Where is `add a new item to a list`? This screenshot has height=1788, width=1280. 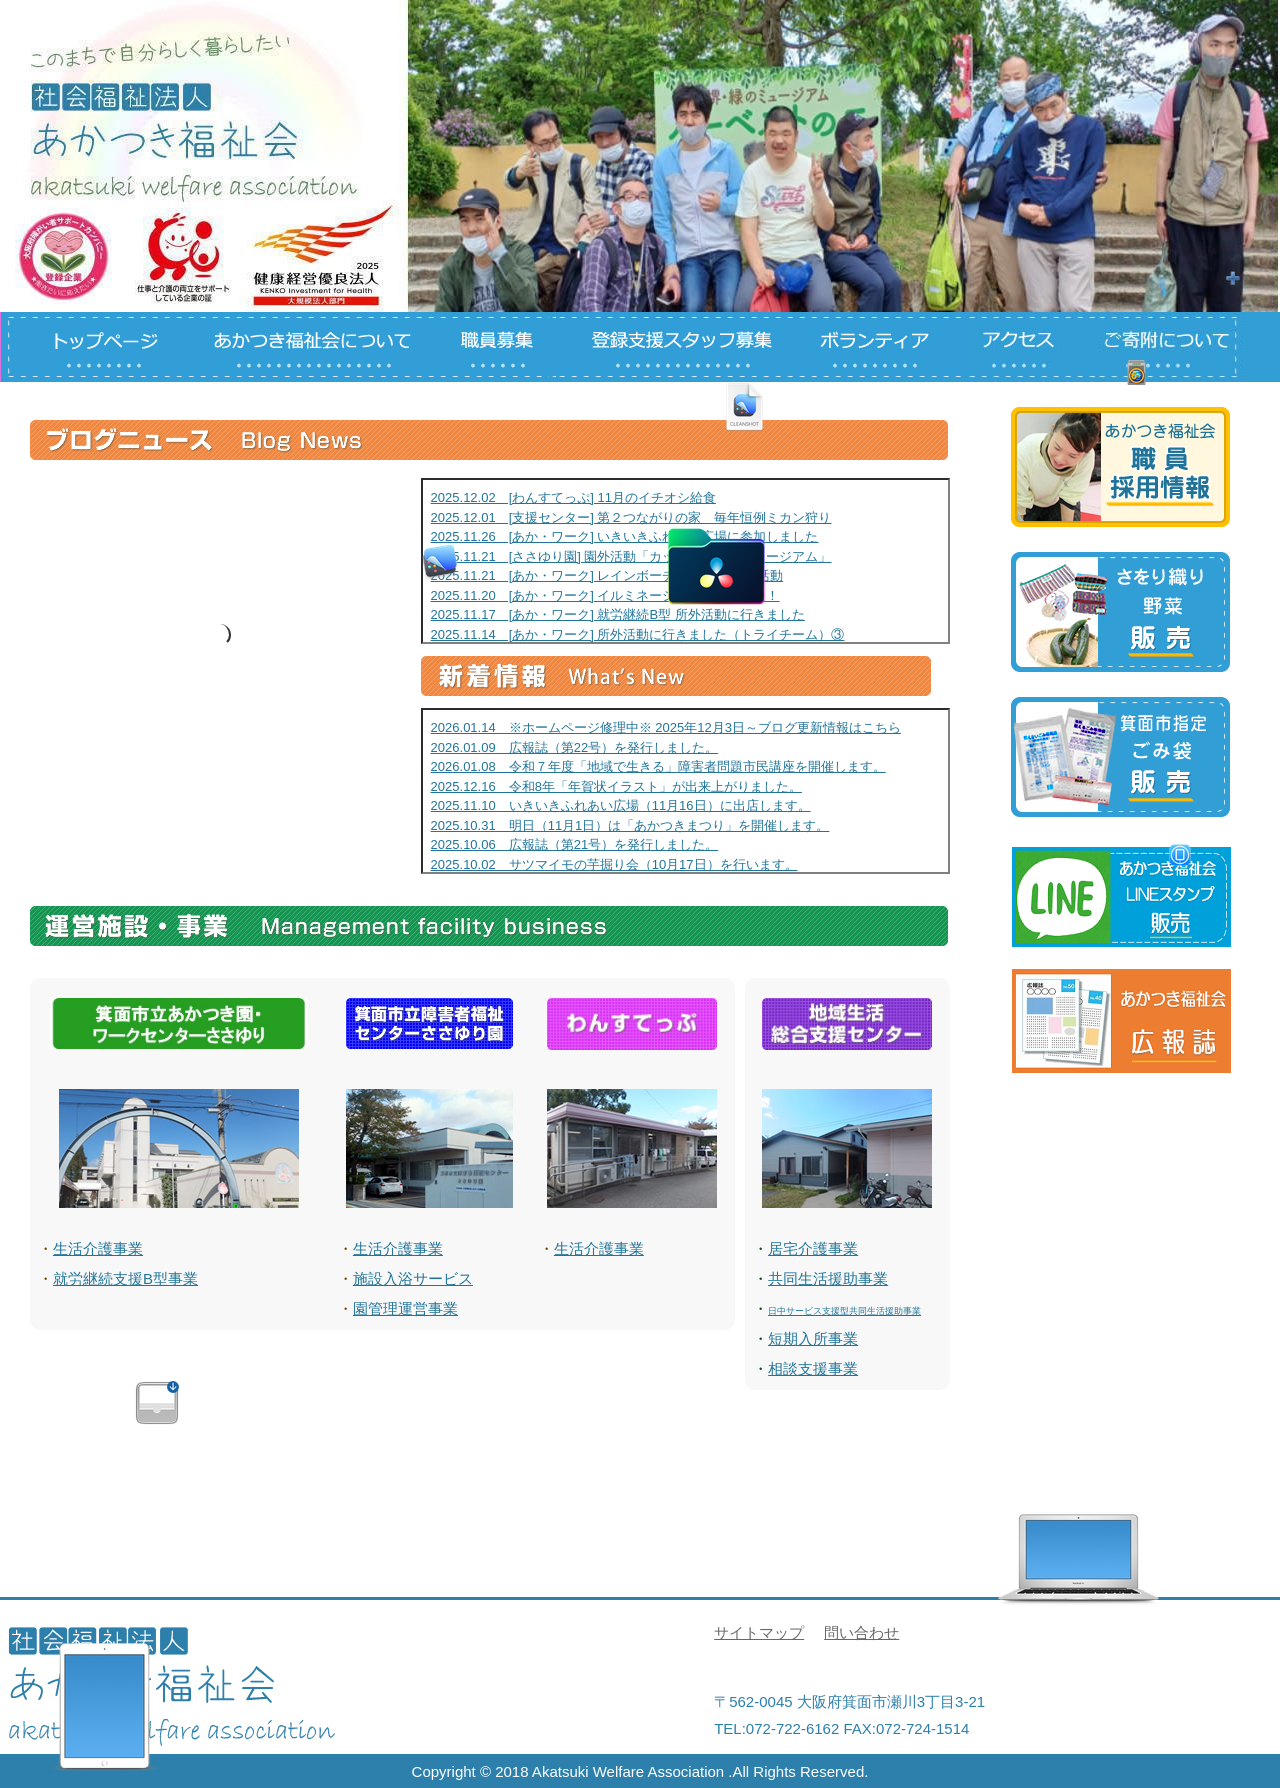 add a new item to a list is located at coordinates (1232, 278).